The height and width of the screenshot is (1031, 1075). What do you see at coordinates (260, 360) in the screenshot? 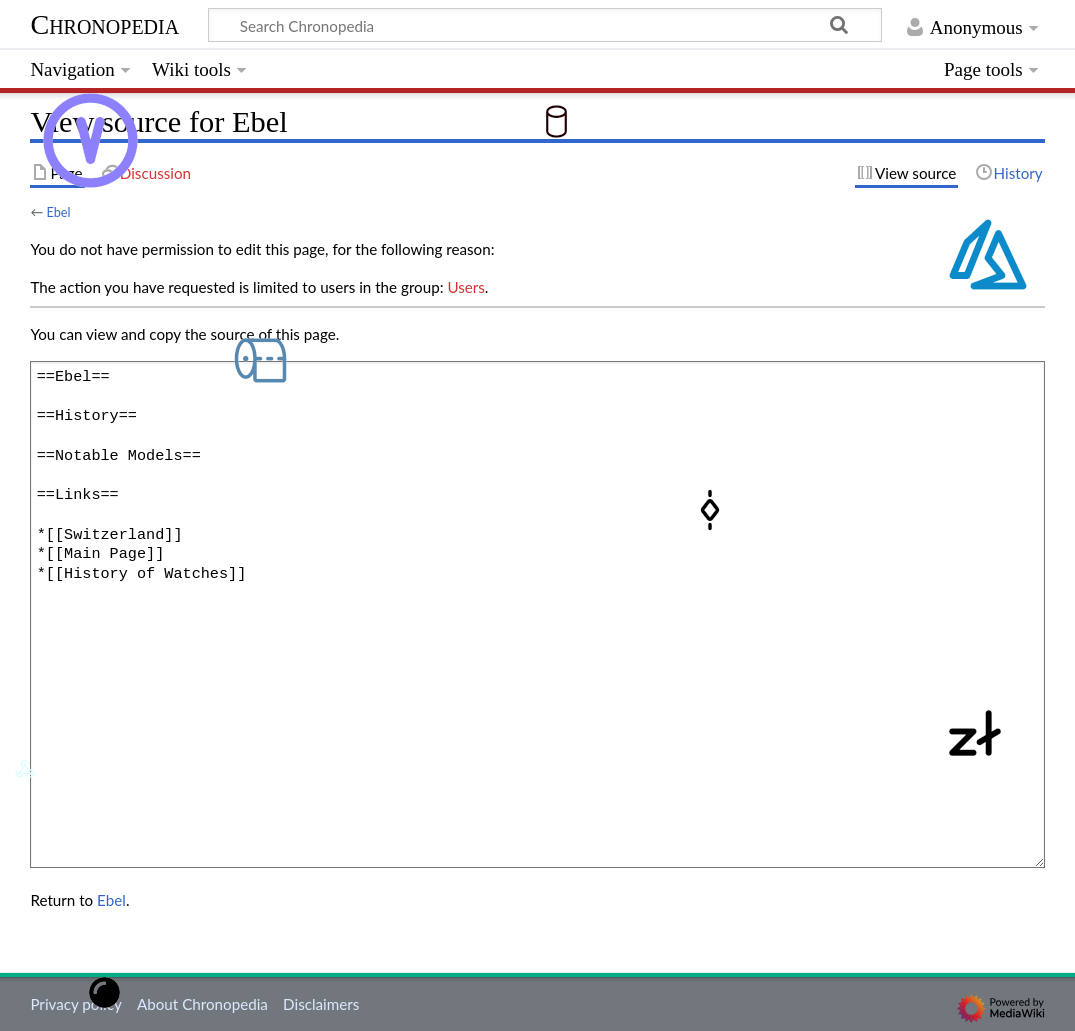
I see `indicates restroom or bathroom location` at bounding box center [260, 360].